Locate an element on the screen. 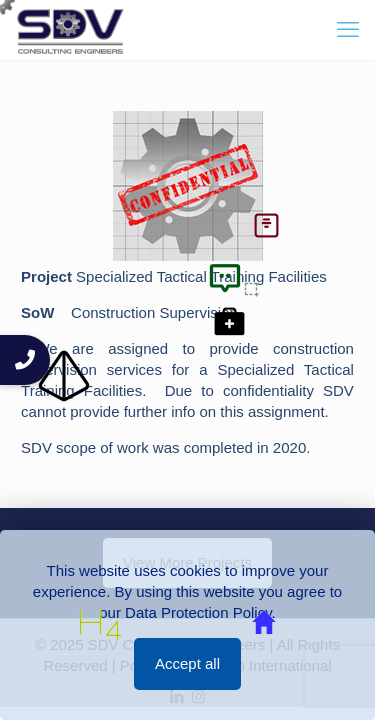 The image size is (375, 720). access medical or health resources is located at coordinates (229, 322).